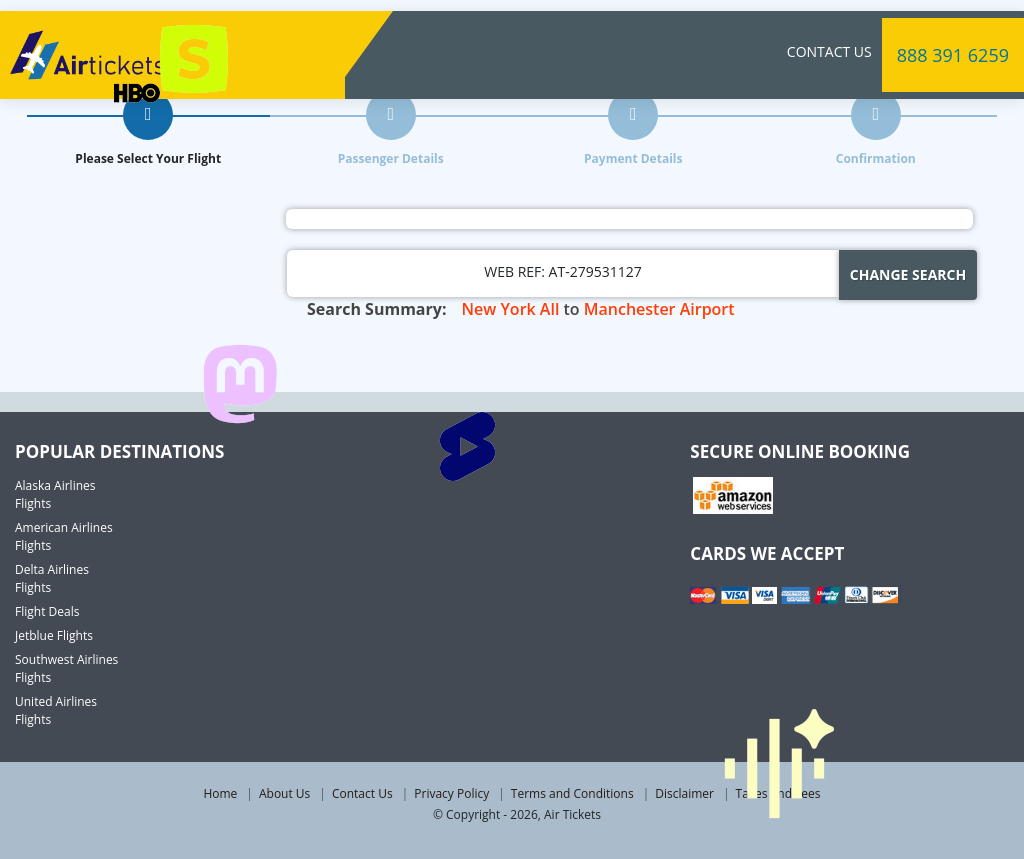 This screenshot has width=1024, height=859. Describe the element at coordinates (137, 93) in the screenshot. I see `open the HBO streaming app` at that location.